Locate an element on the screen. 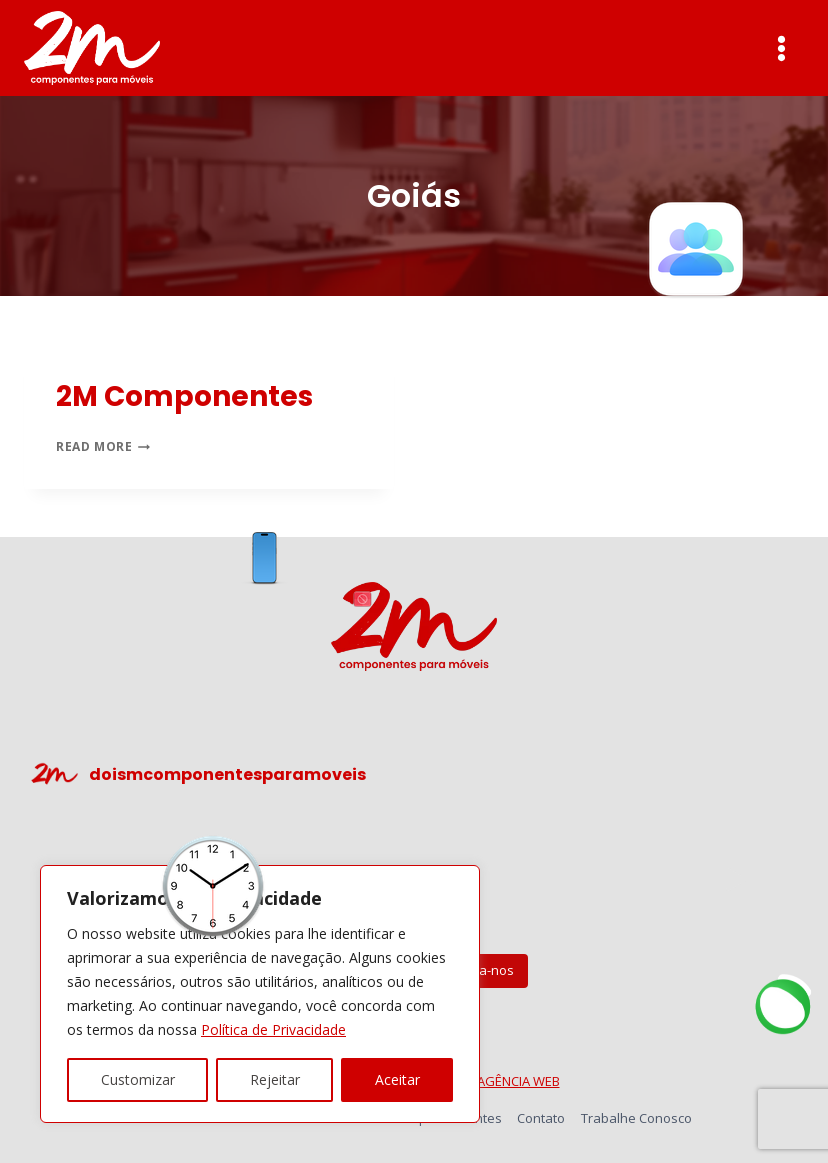 This screenshot has height=1163, width=828. manage connected iPhone device is located at coordinates (264, 558).